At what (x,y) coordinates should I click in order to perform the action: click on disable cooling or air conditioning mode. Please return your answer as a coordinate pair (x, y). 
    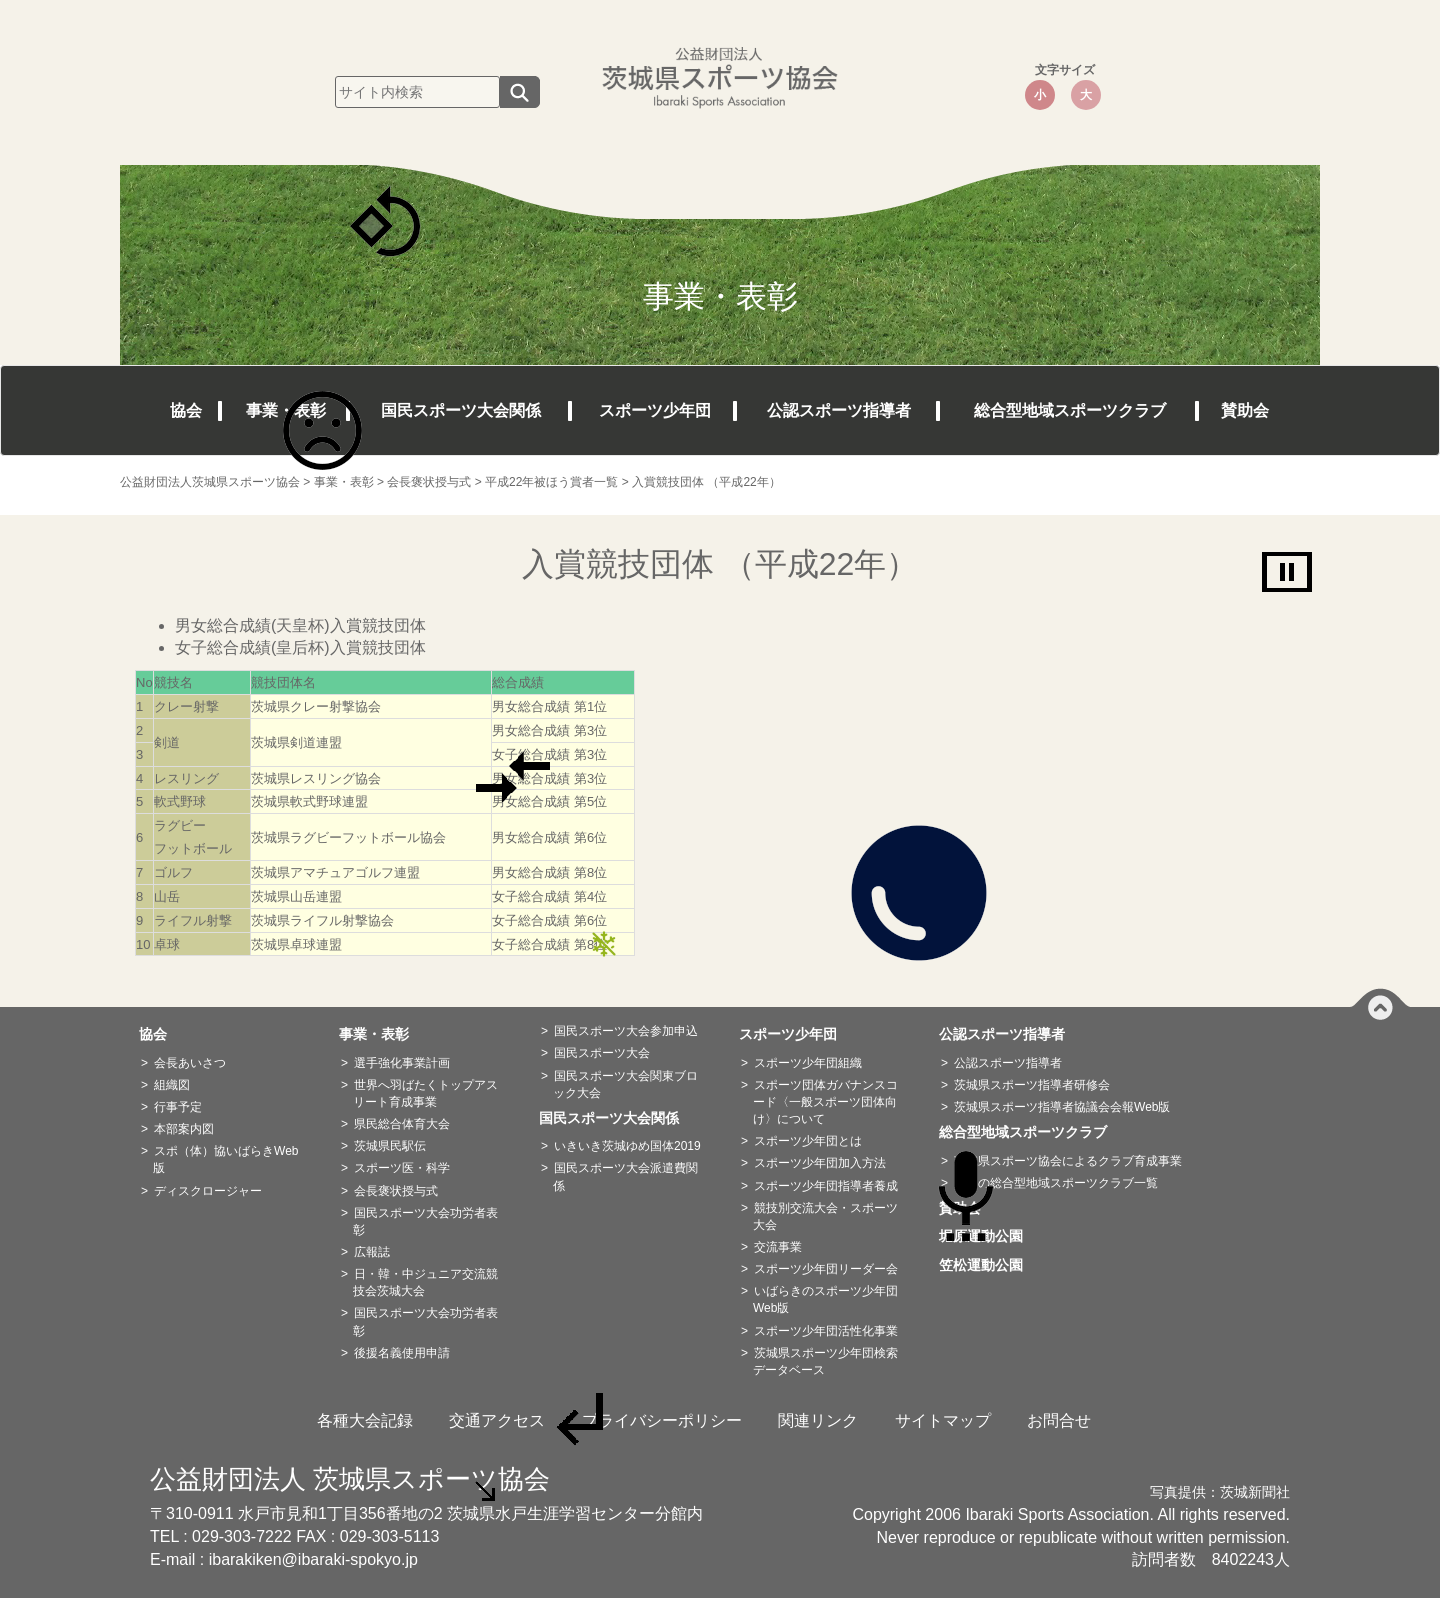
    Looking at the image, I should click on (604, 944).